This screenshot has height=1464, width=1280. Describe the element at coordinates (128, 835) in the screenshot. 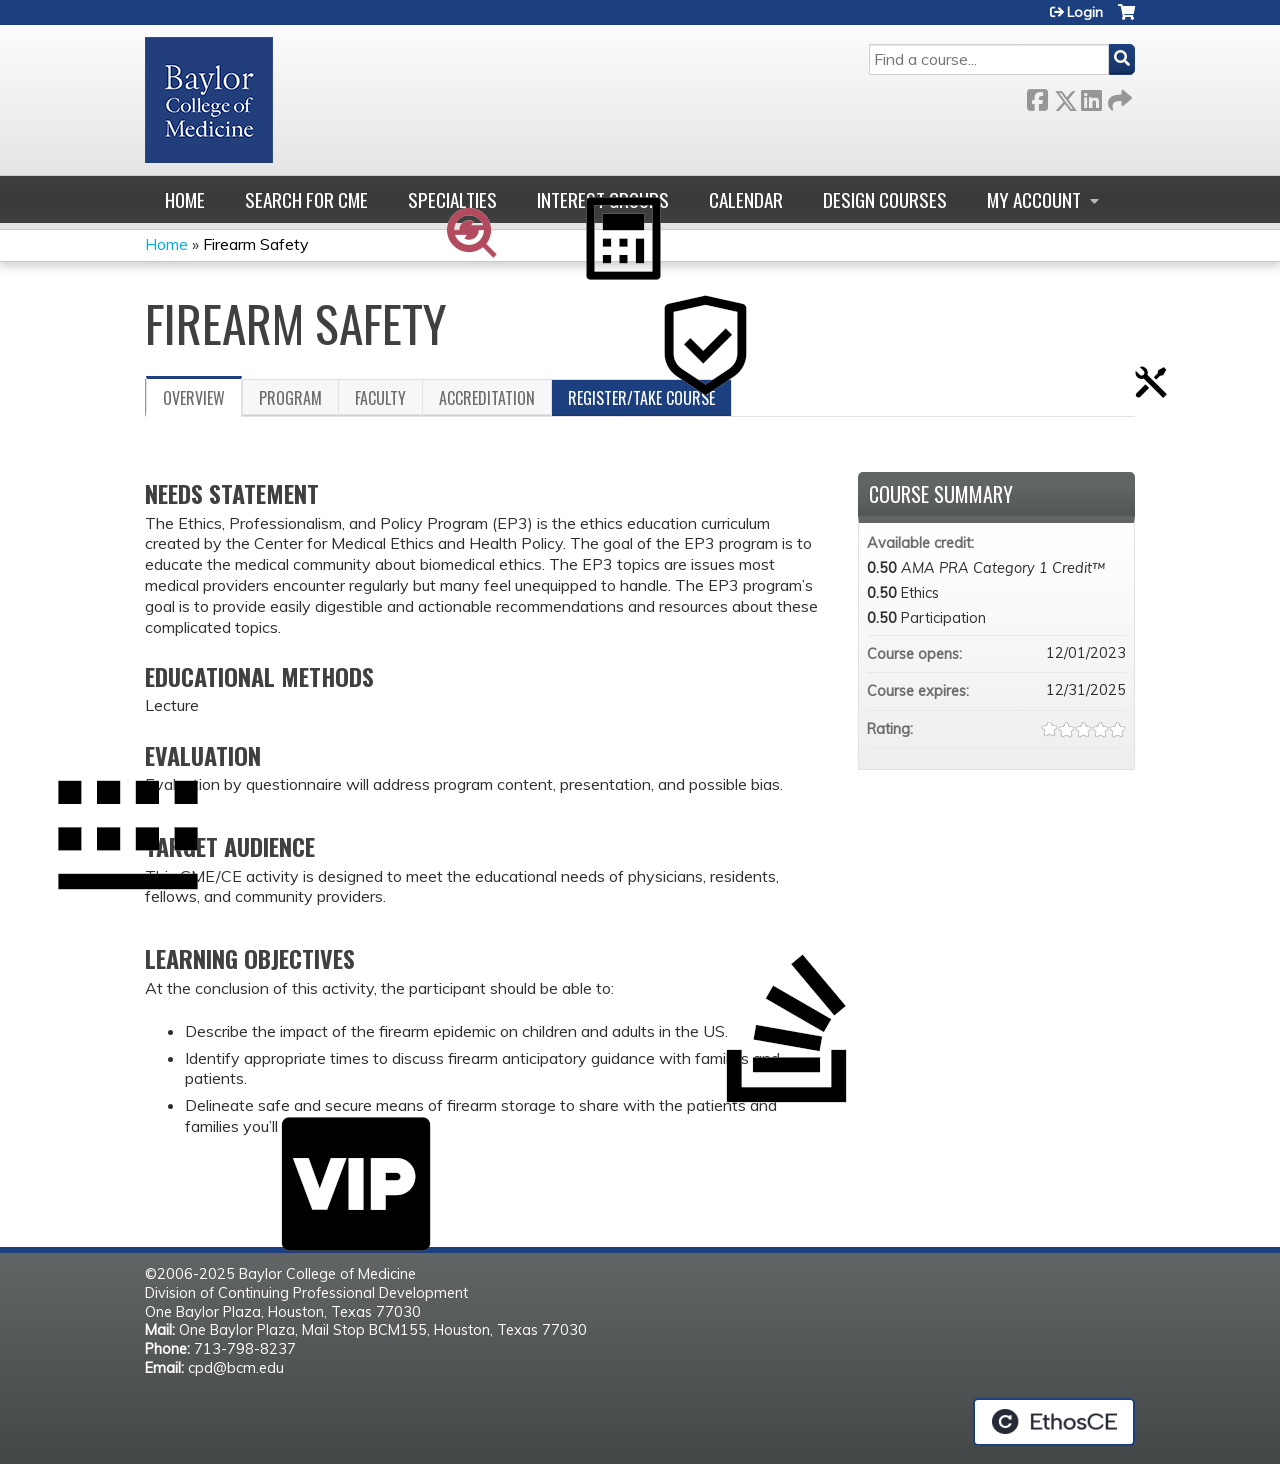

I see `open the on-screen keyboard` at that location.